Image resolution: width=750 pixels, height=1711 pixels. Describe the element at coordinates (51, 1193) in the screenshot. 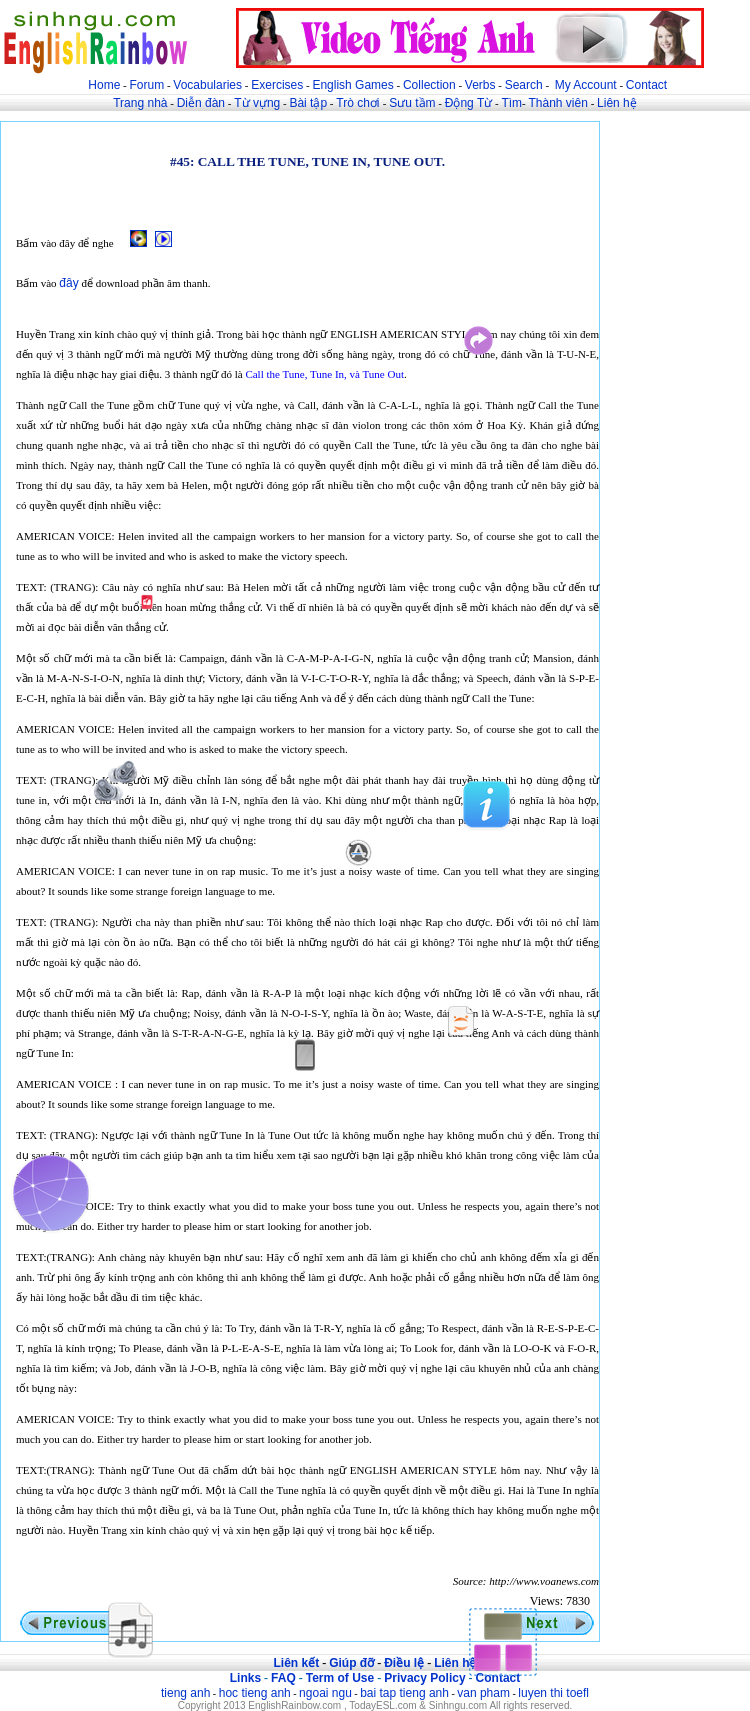

I see `access network workgroup or shared resources` at that location.